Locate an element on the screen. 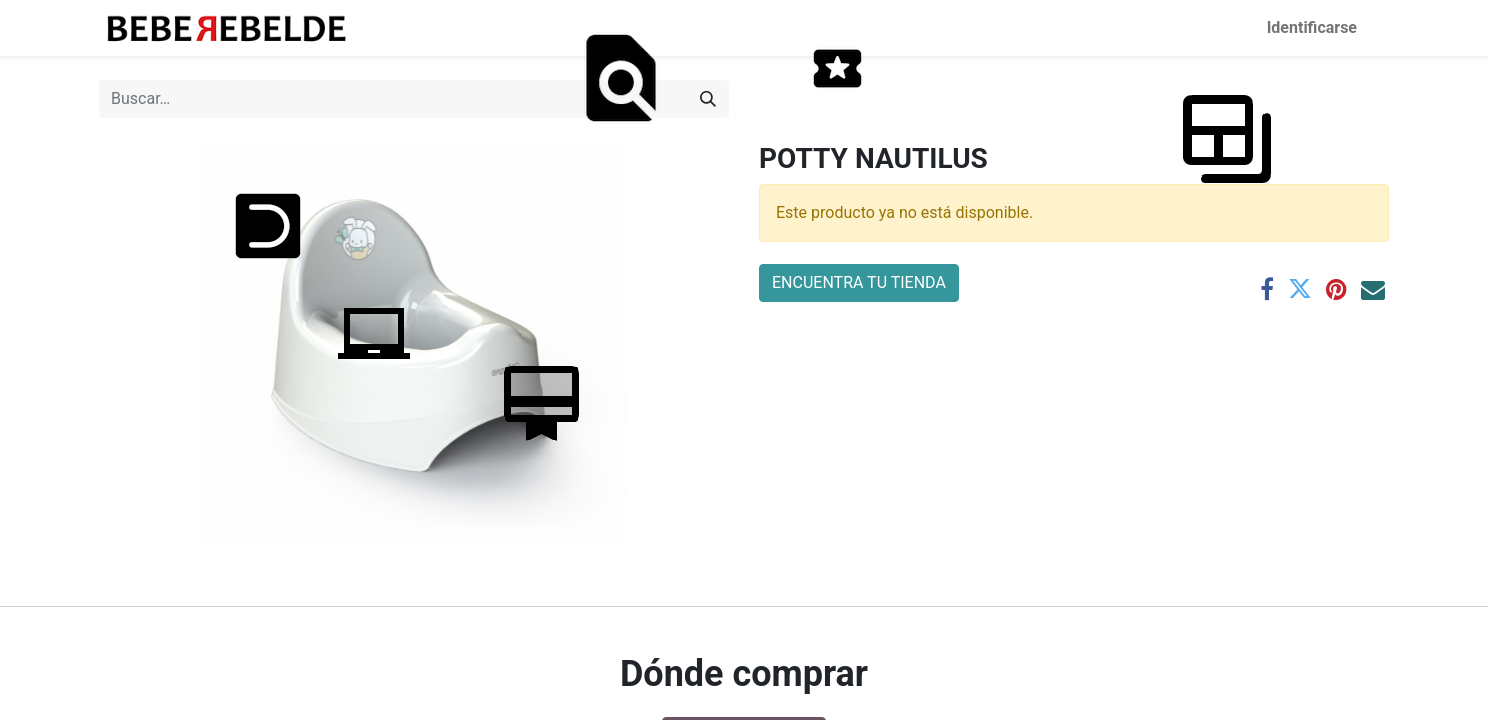  search within the current document is located at coordinates (621, 78).